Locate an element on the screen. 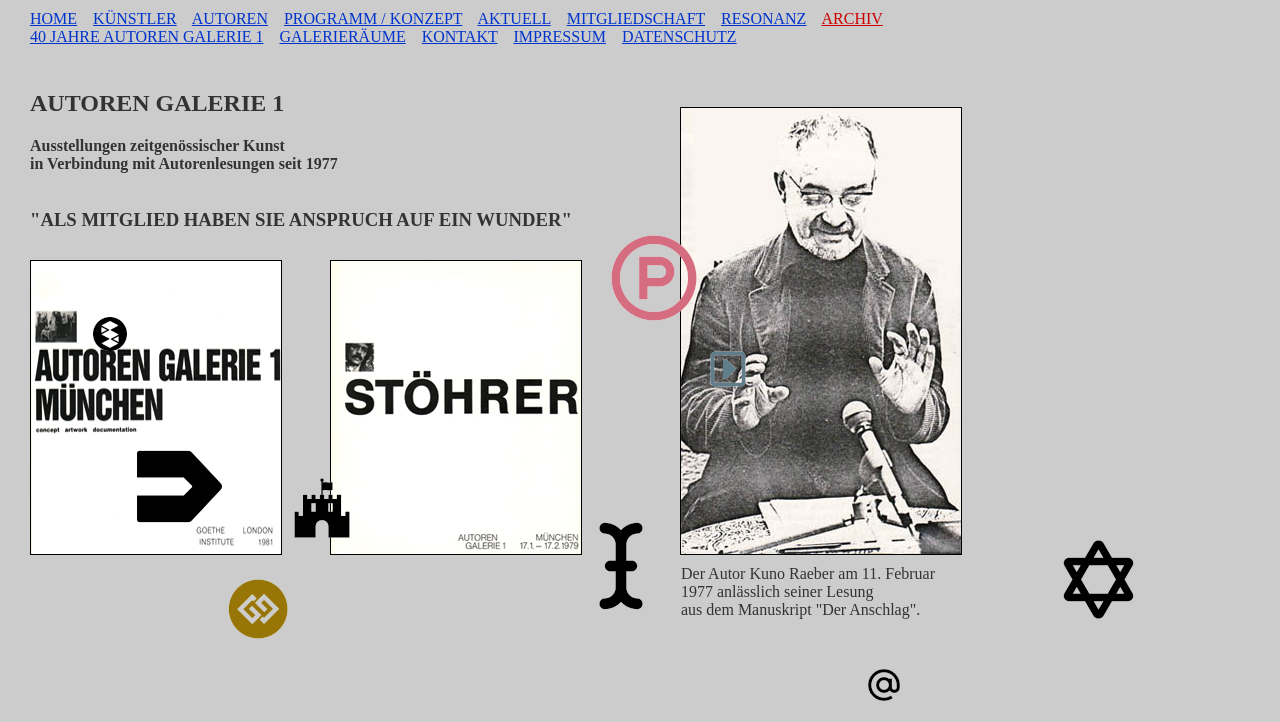 Image resolution: width=1280 pixels, height=722 pixels. text input field is active is located at coordinates (621, 566).